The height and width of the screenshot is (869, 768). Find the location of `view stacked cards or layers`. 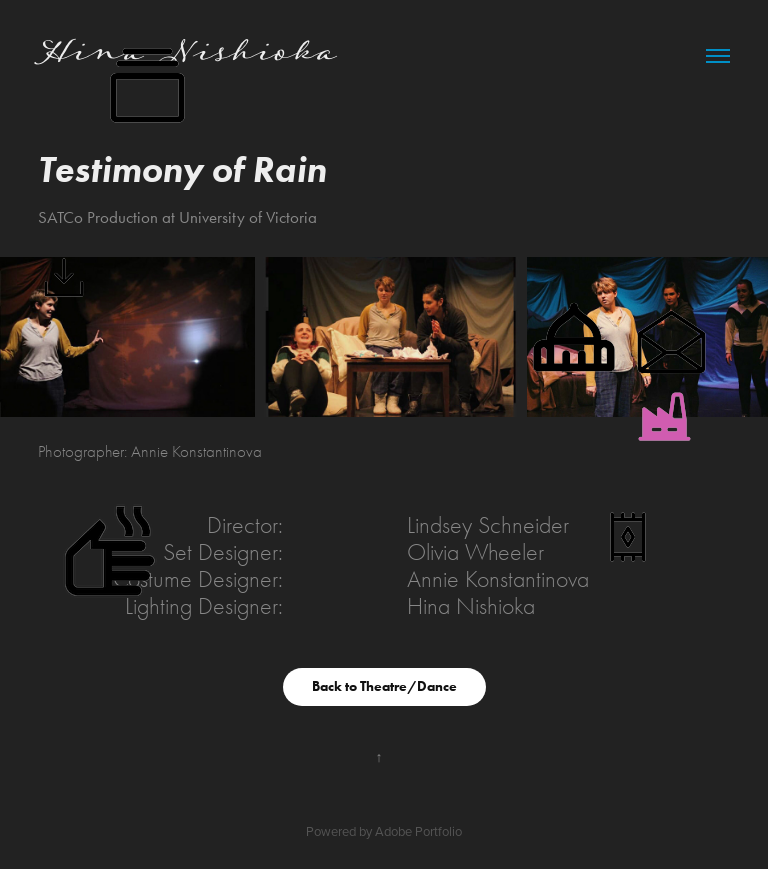

view stacked cards or layers is located at coordinates (147, 88).